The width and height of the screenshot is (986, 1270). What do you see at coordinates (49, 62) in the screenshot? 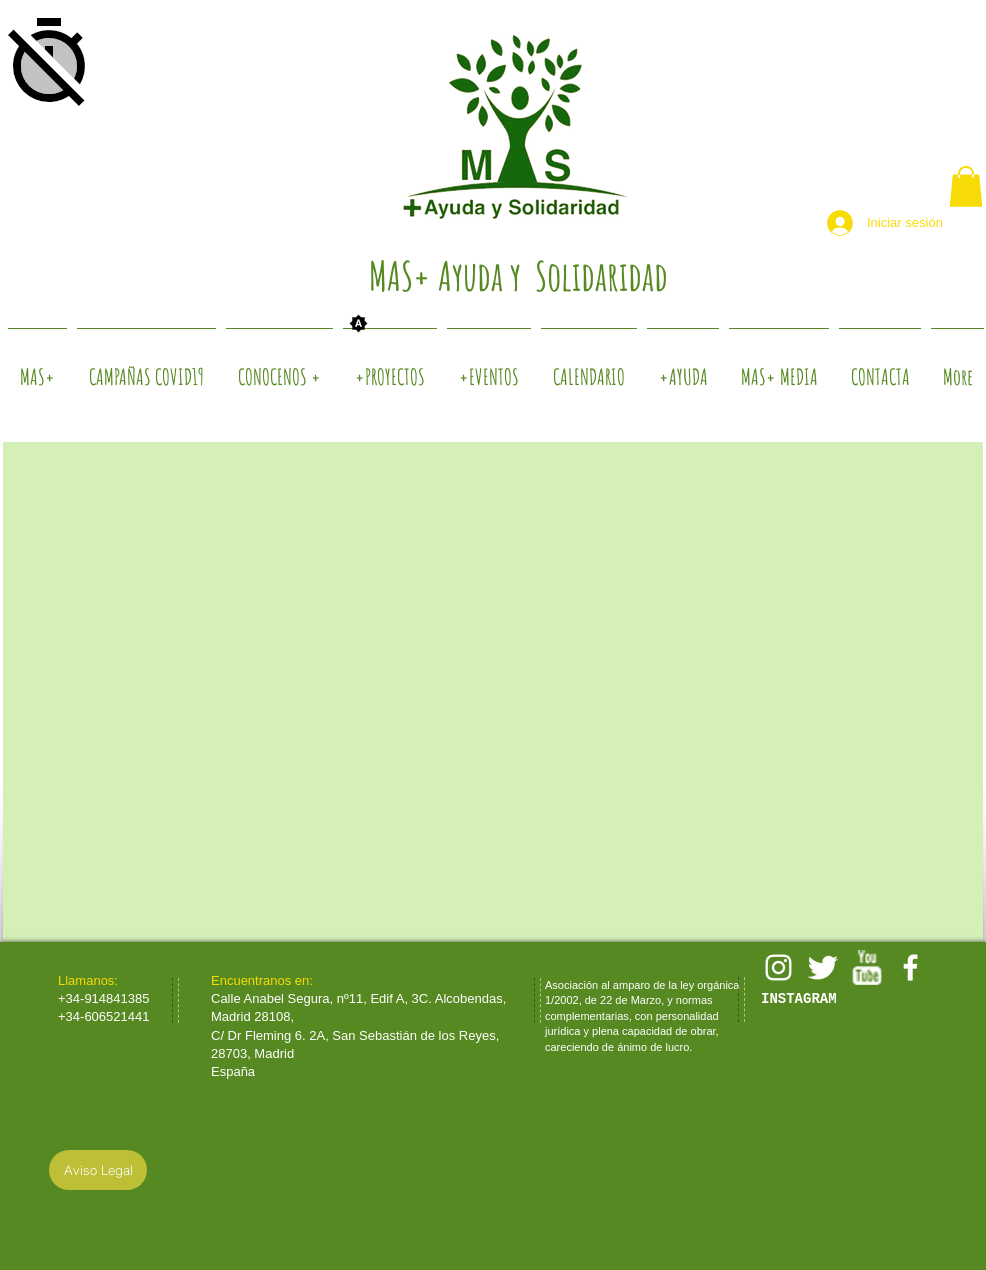
I see `timer is disabled or inactive` at bounding box center [49, 62].